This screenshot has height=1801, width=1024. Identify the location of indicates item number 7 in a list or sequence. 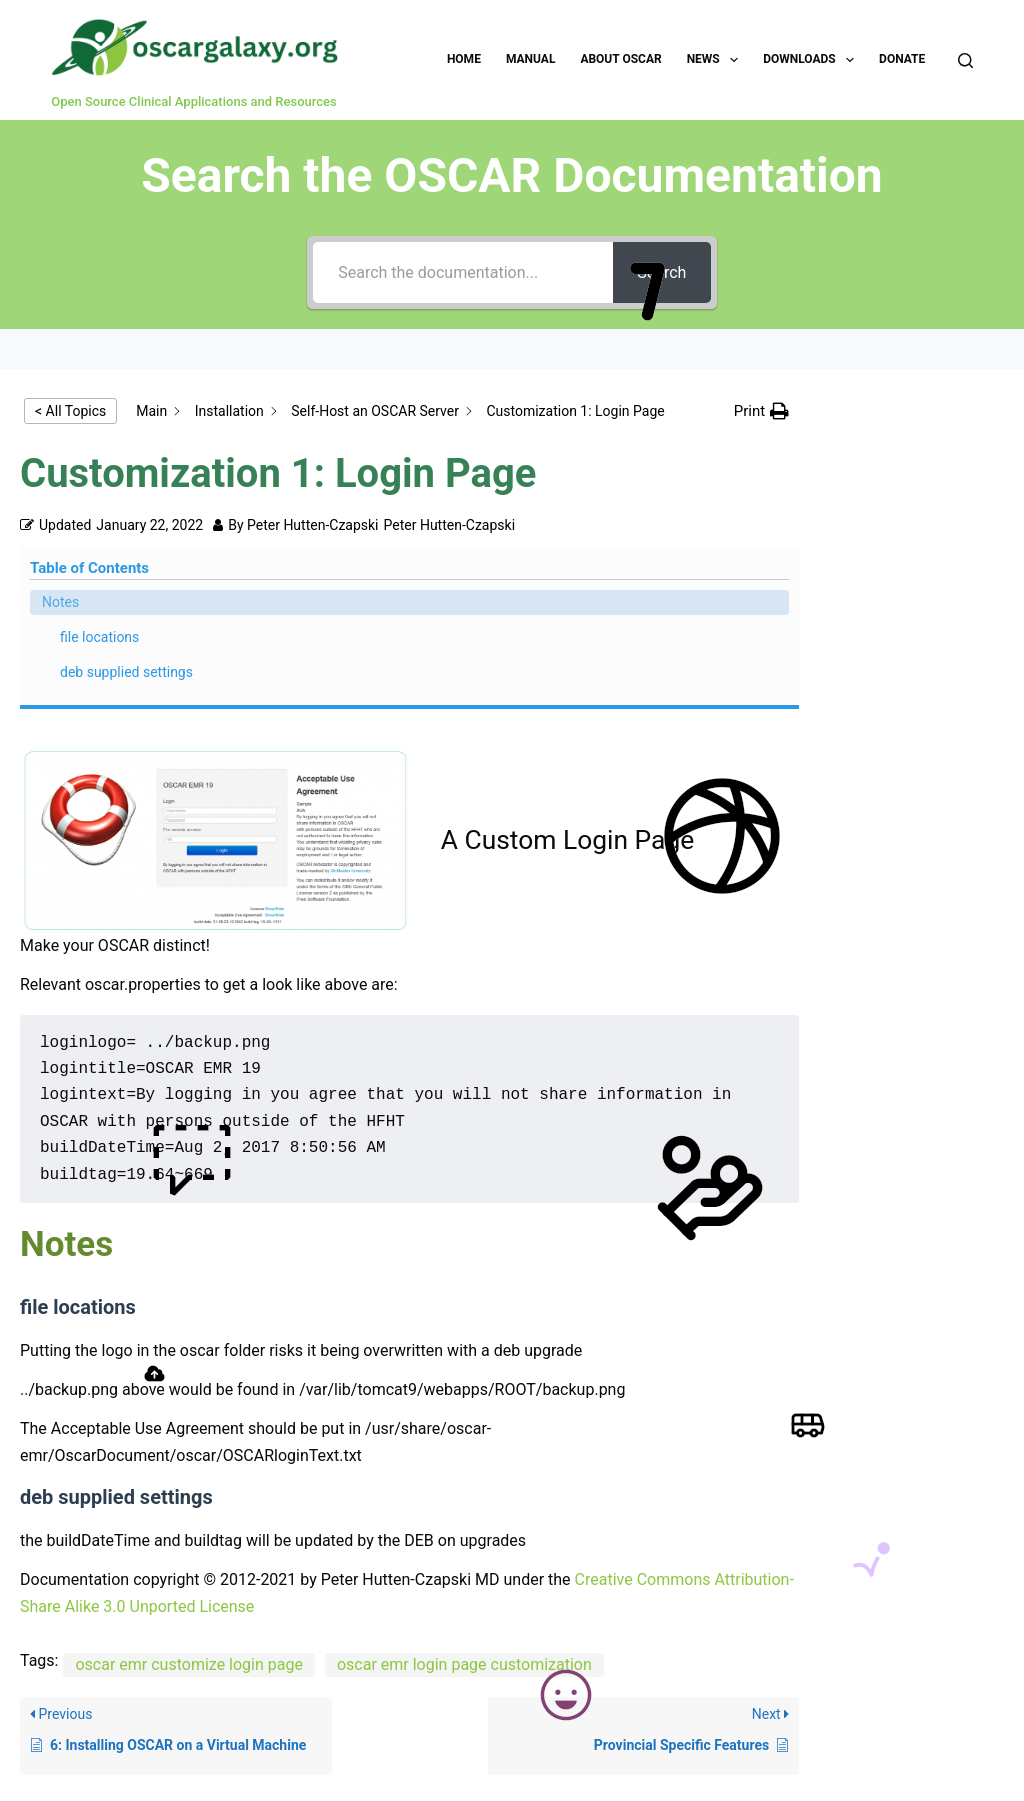
(647, 291).